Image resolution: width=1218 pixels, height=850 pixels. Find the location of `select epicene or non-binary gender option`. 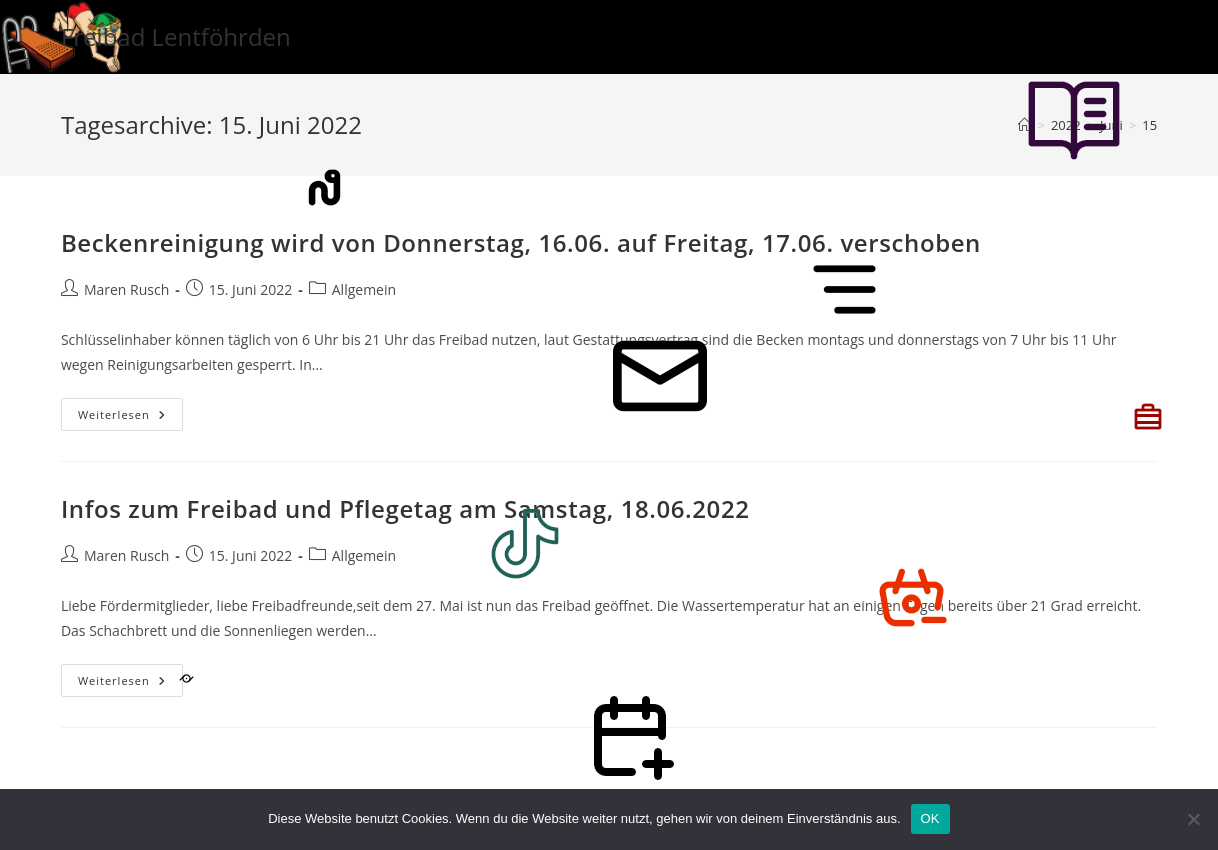

select epicene or non-binary gender option is located at coordinates (186, 678).